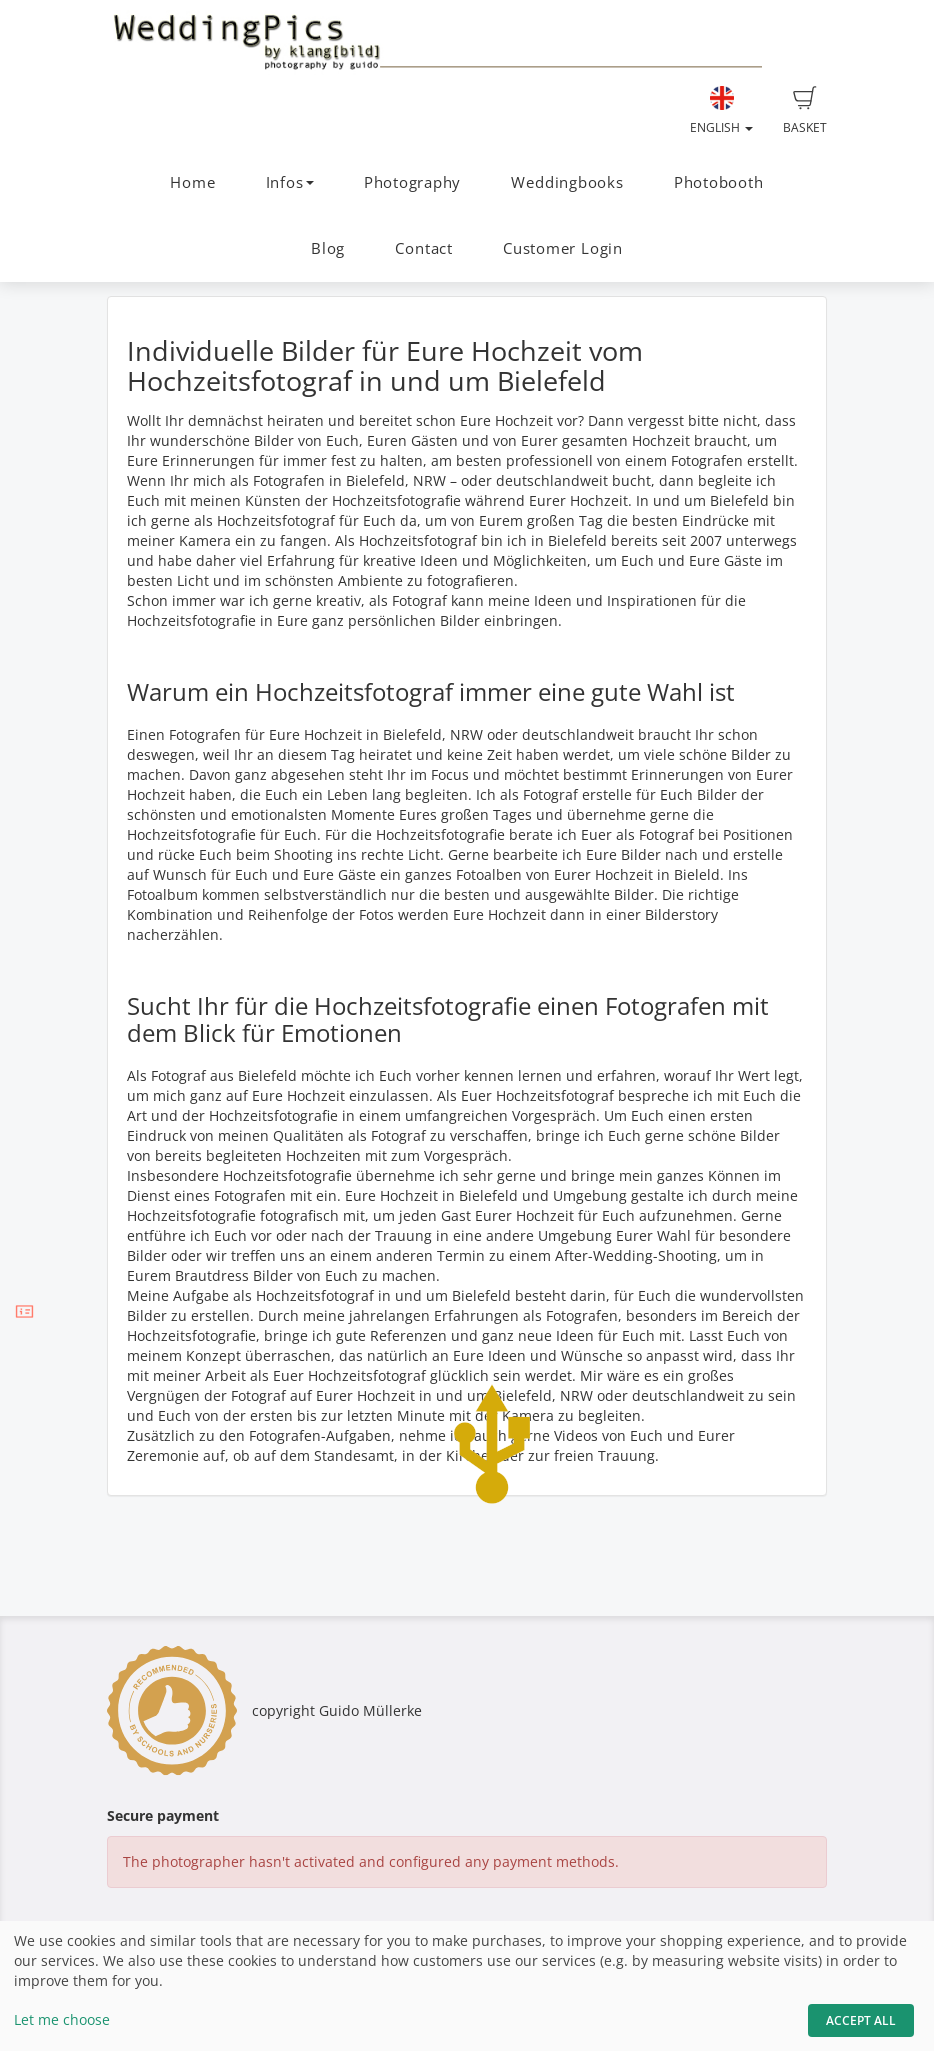 This screenshot has height=2051, width=934. Describe the element at coordinates (492, 1444) in the screenshot. I see `indicates USB connection available` at that location.